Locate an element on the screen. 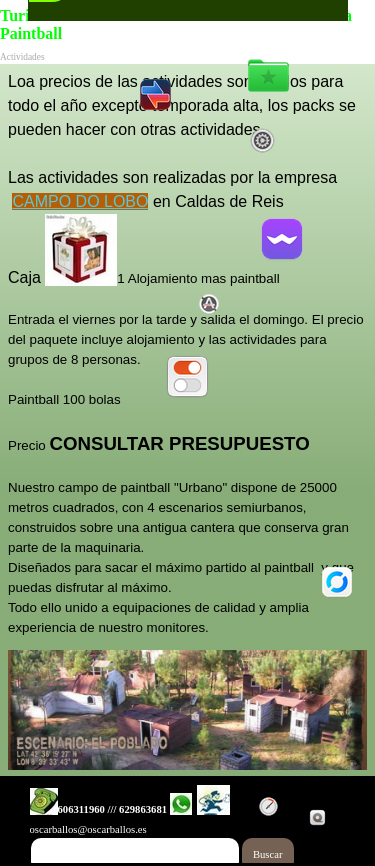  open rustdesk remote desktop application is located at coordinates (337, 582).